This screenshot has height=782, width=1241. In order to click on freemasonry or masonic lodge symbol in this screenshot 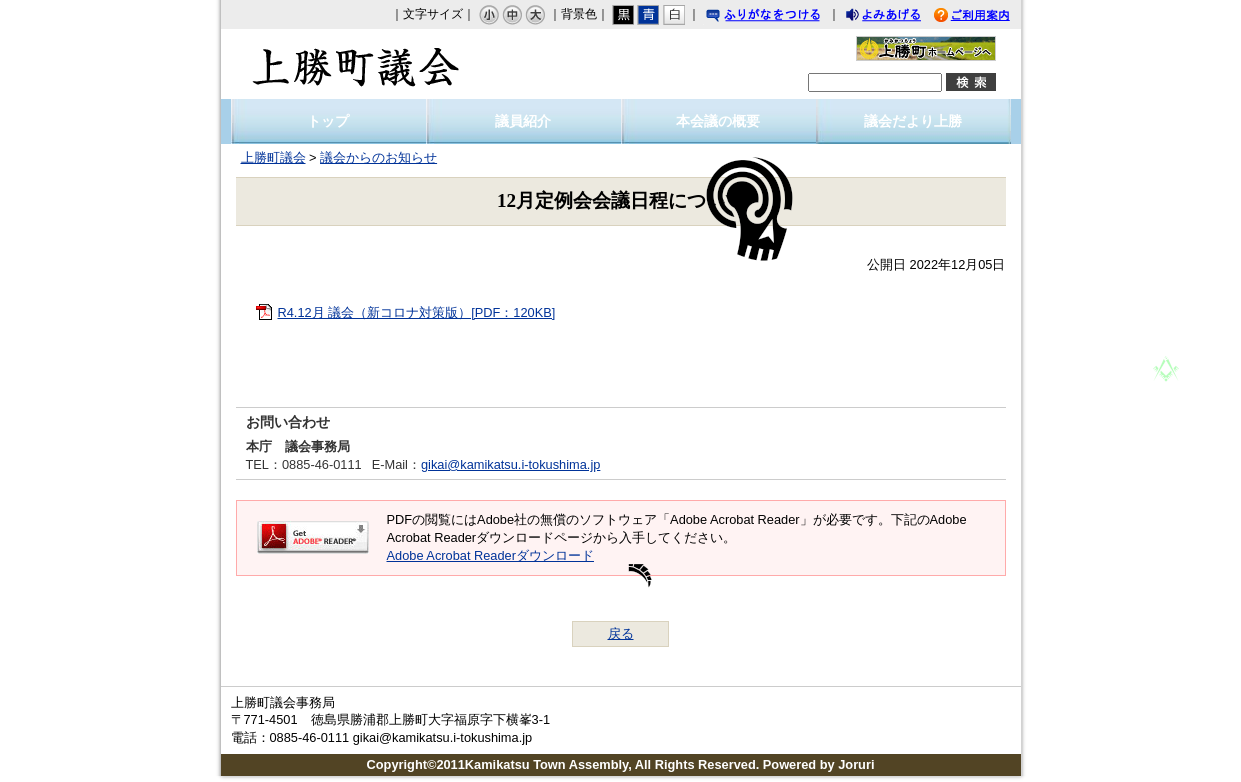, I will do `click(1166, 369)`.